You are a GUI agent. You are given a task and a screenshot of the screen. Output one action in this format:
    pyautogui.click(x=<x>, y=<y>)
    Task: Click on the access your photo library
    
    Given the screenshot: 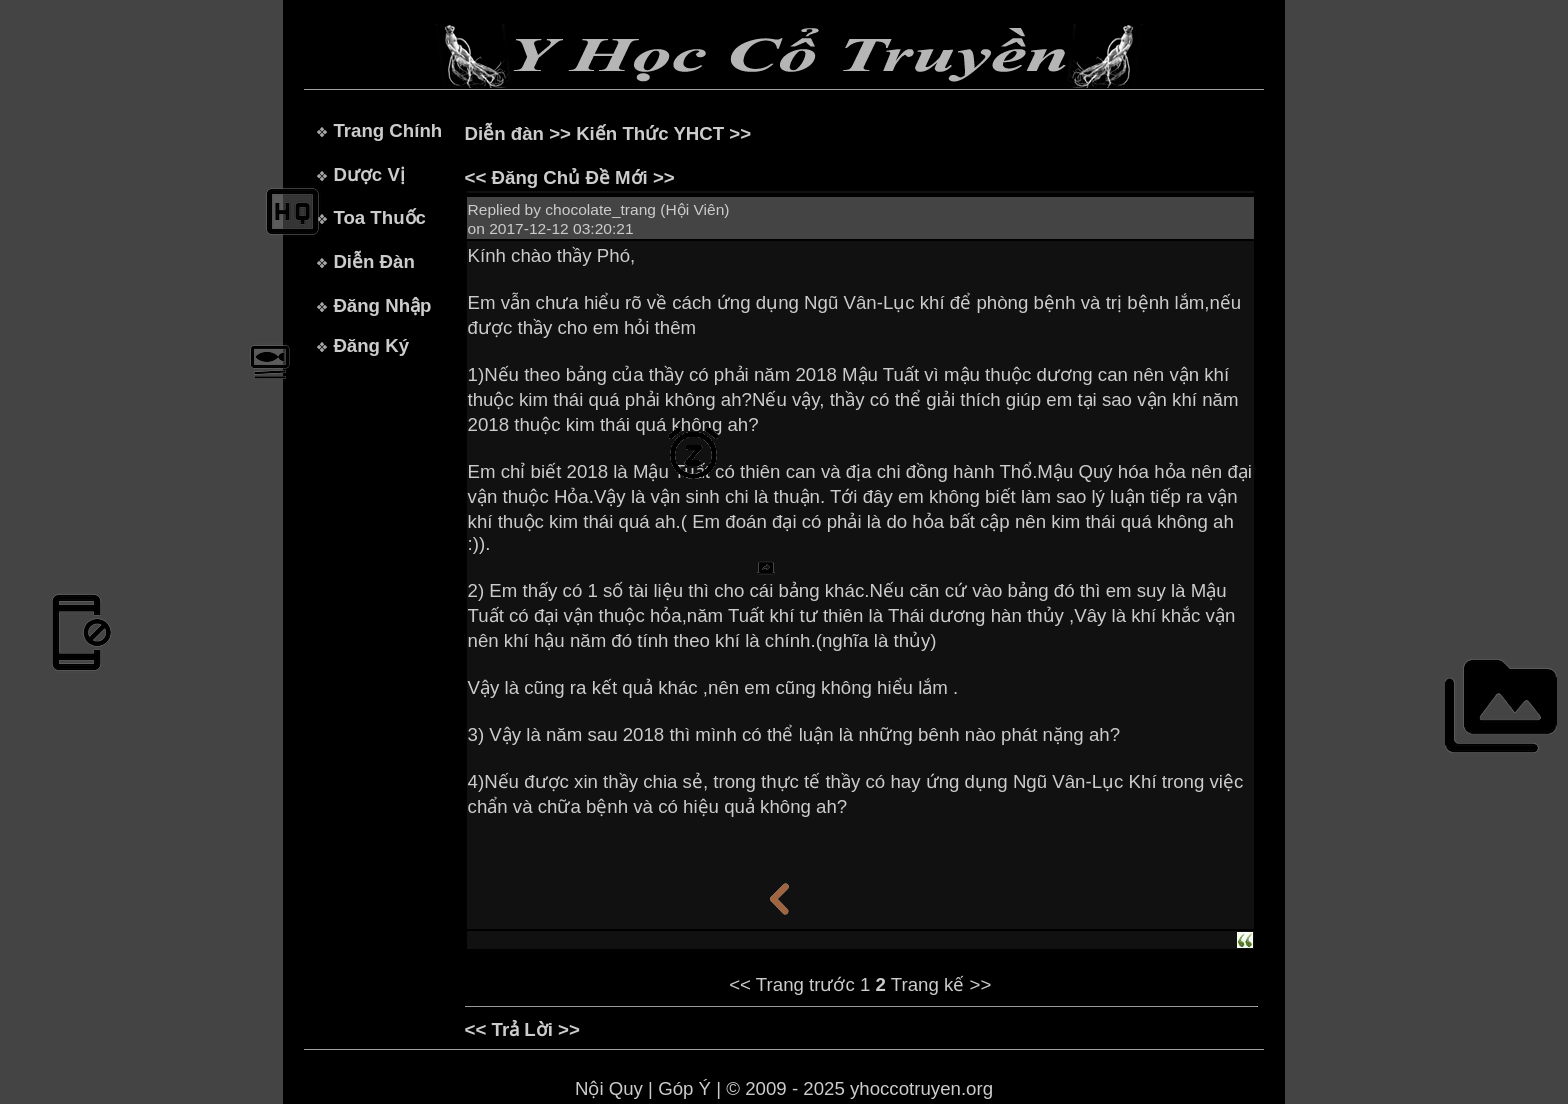 What is the action you would take?
    pyautogui.click(x=1501, y=706)
    